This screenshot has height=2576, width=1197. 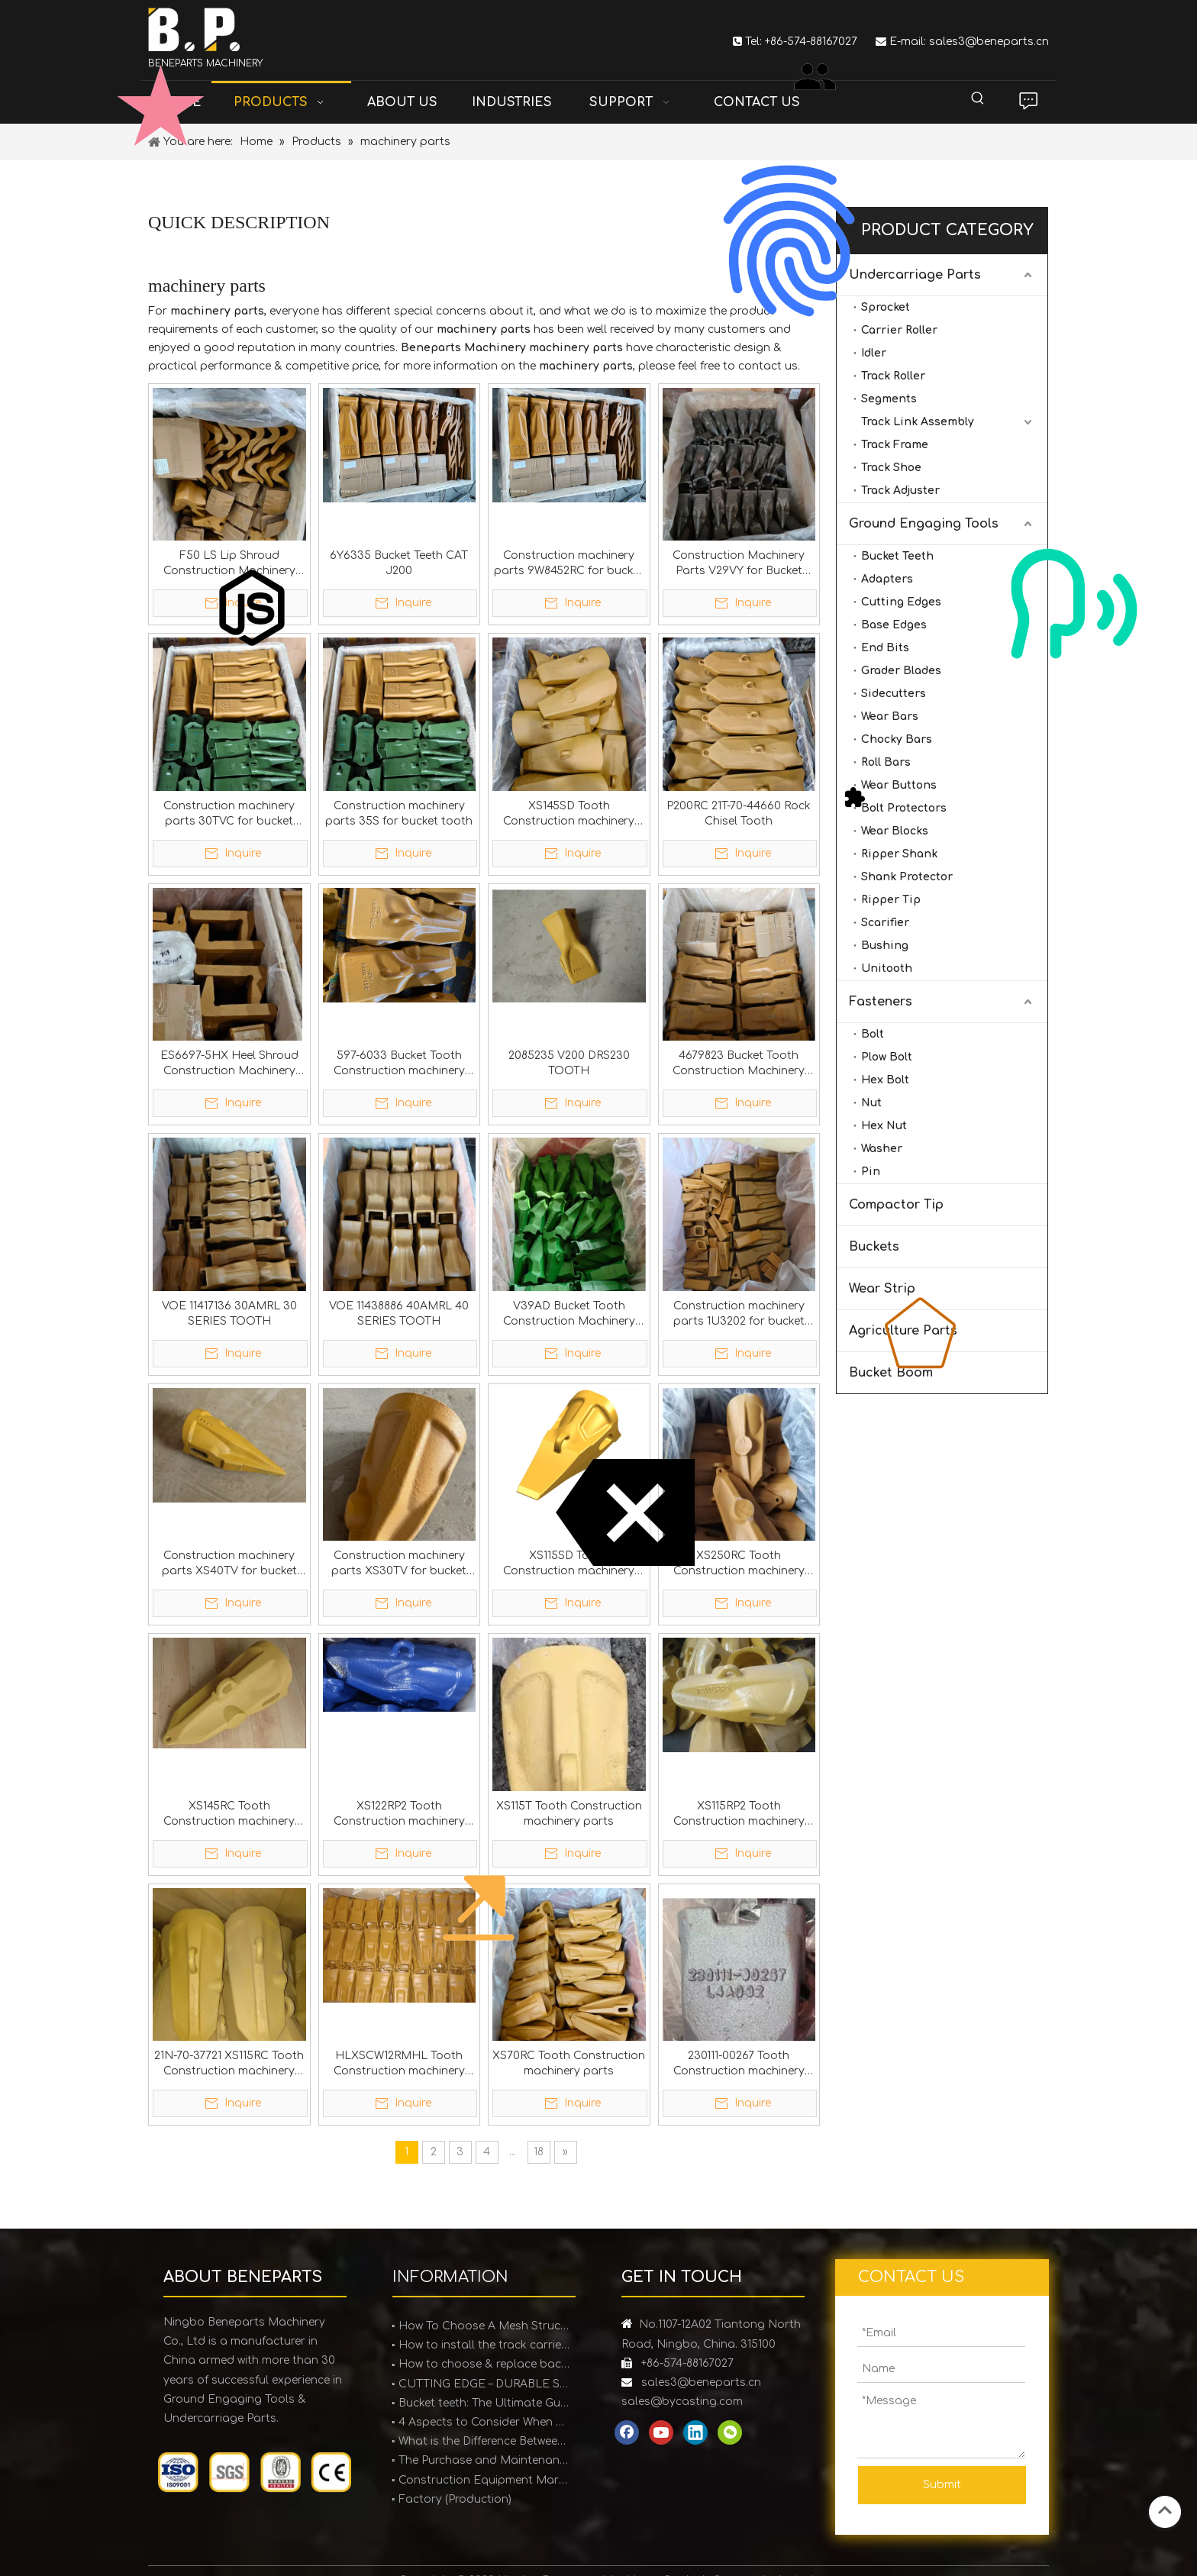 What do you see at coordinates (252, 608) in the screenshot?
I see `Node.js runtime or server-side JavaScript indicator` at bounding box center [252, 608].